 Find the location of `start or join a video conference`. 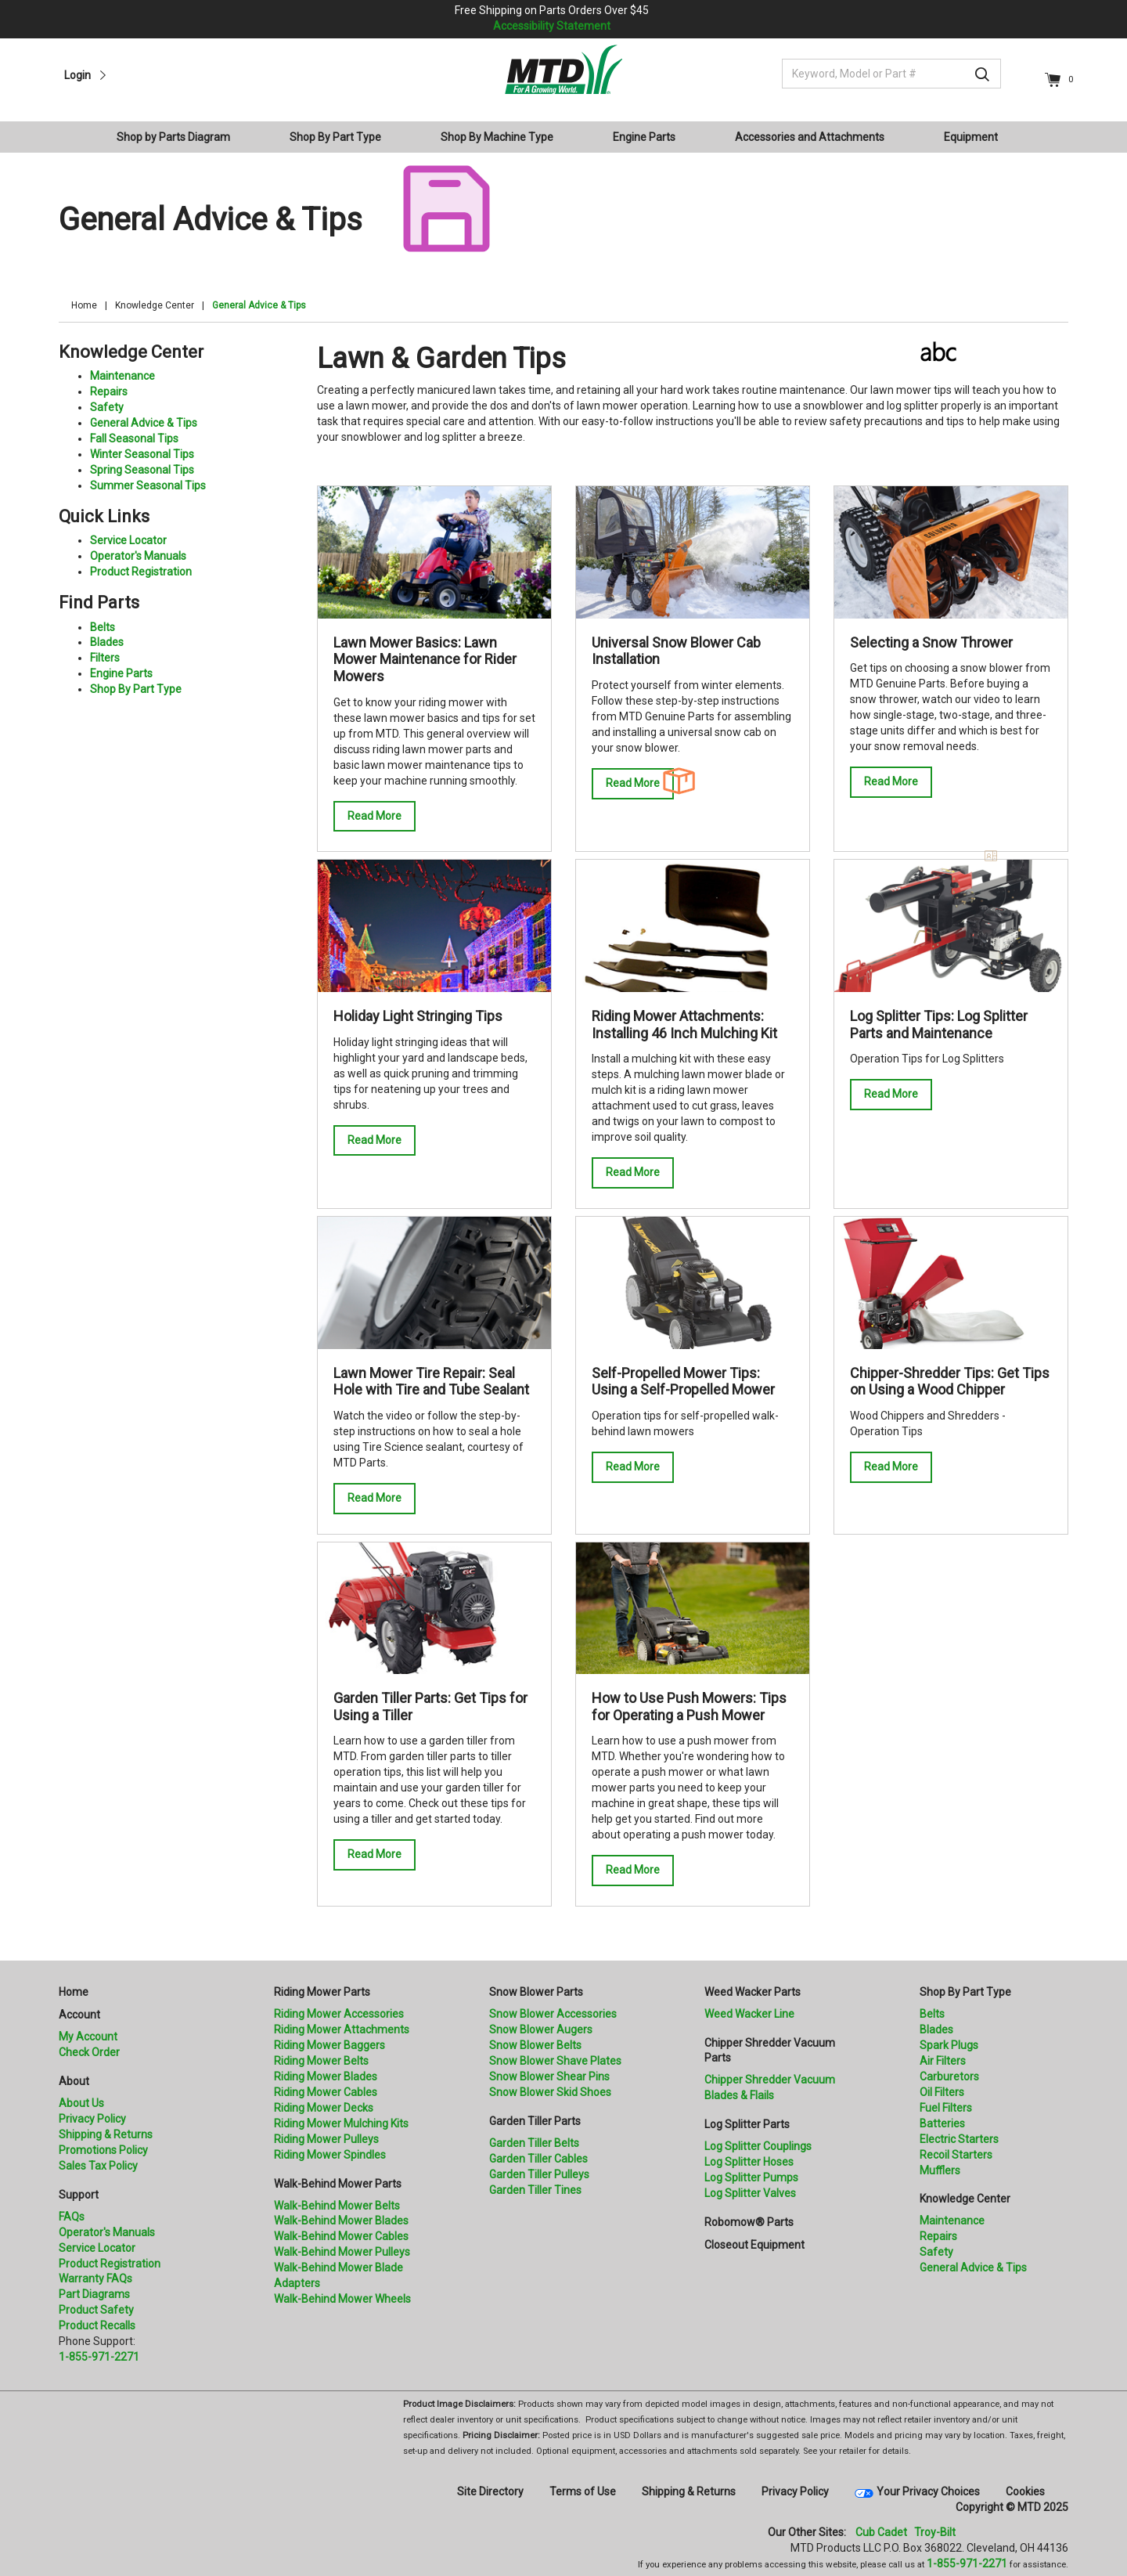

start or join a video conference is located at coordinates (991, 856).